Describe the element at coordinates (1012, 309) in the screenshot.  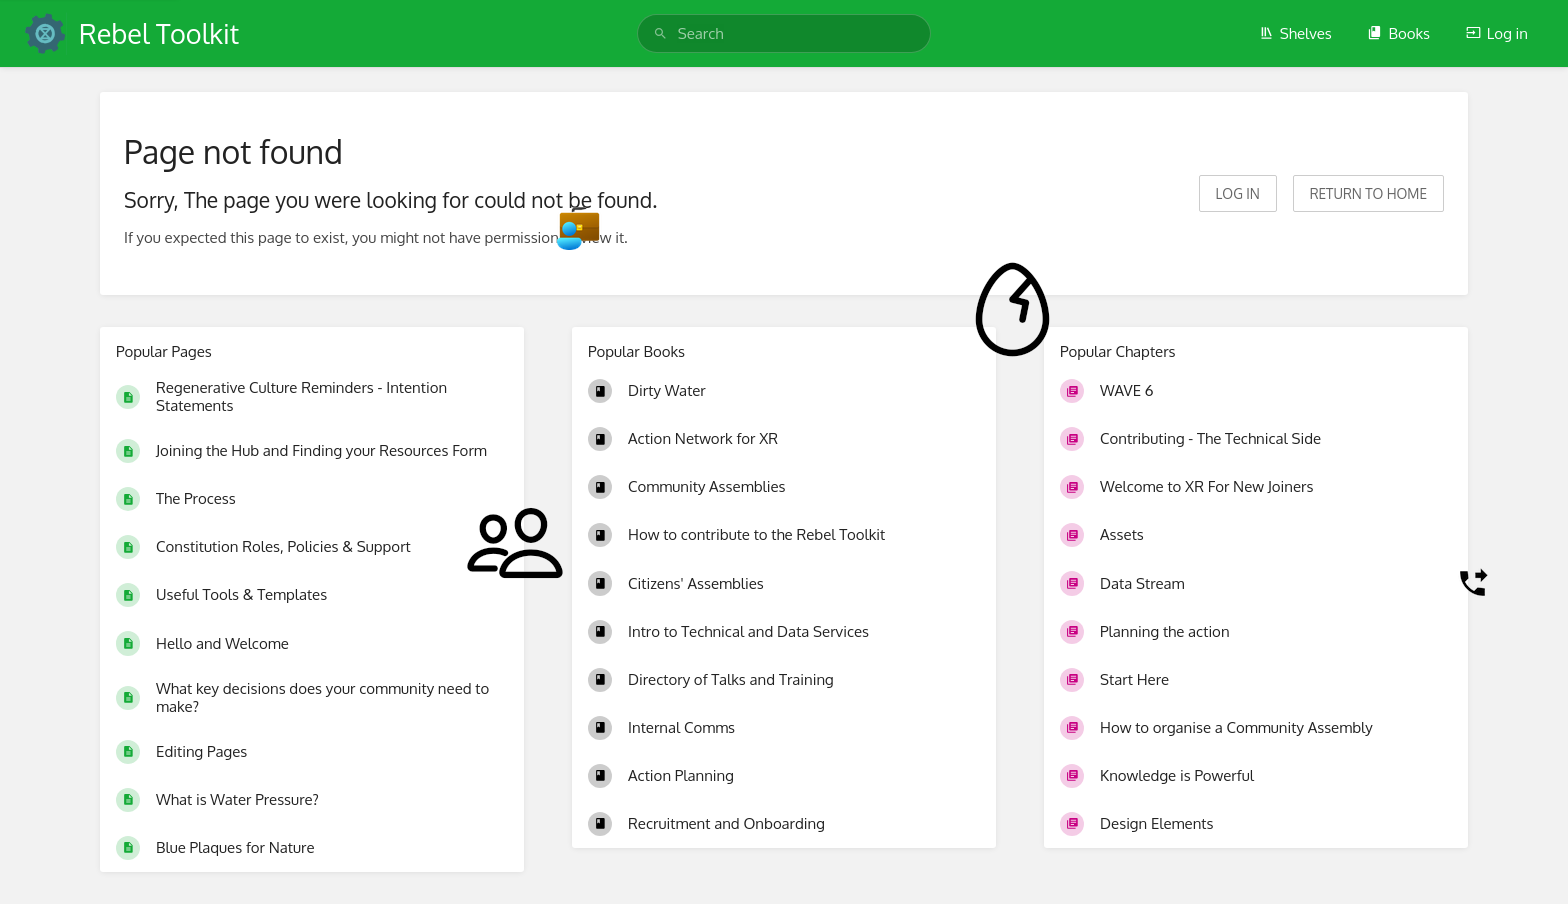
I see `indicates a cracked or broken item` at that location.